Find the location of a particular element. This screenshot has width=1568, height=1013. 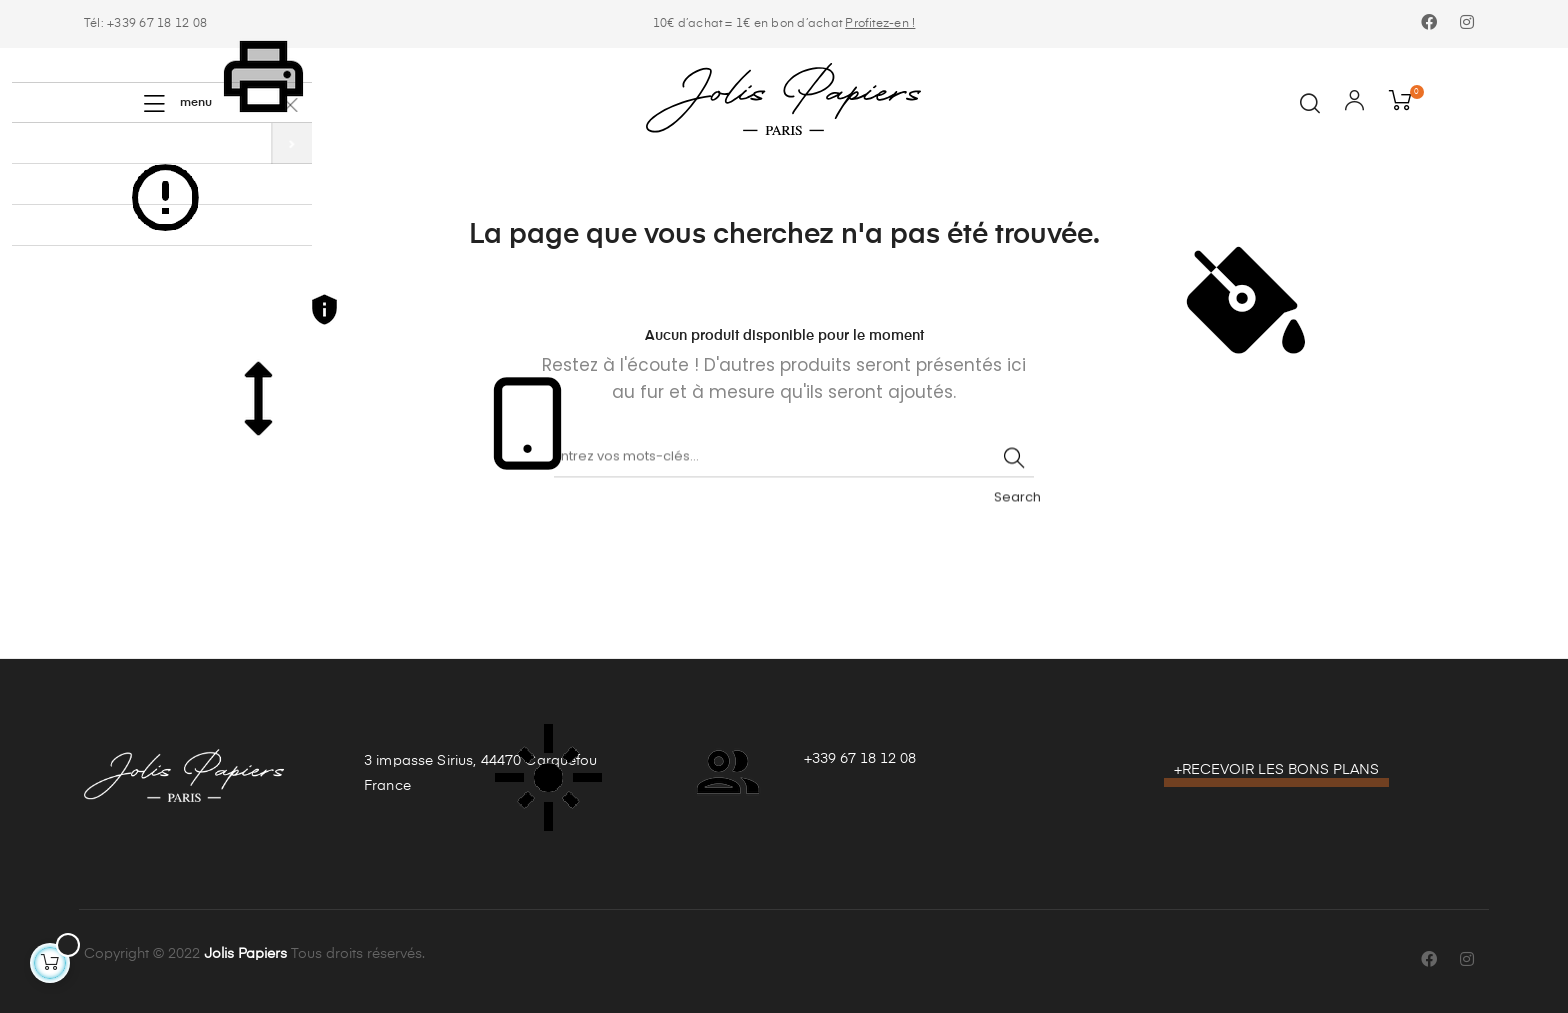

view privacy policy or settings is located at coordinates (324, 309).